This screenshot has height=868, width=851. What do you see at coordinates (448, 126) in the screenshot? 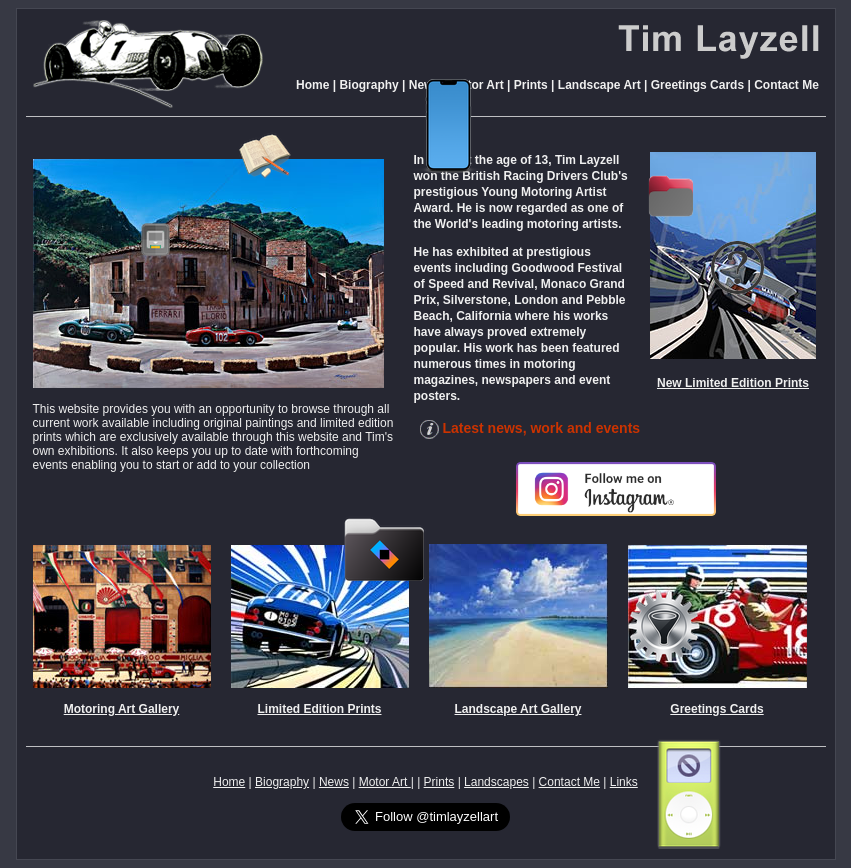
I see `iPhone 14 device icon` at bounding box center [448, 126].